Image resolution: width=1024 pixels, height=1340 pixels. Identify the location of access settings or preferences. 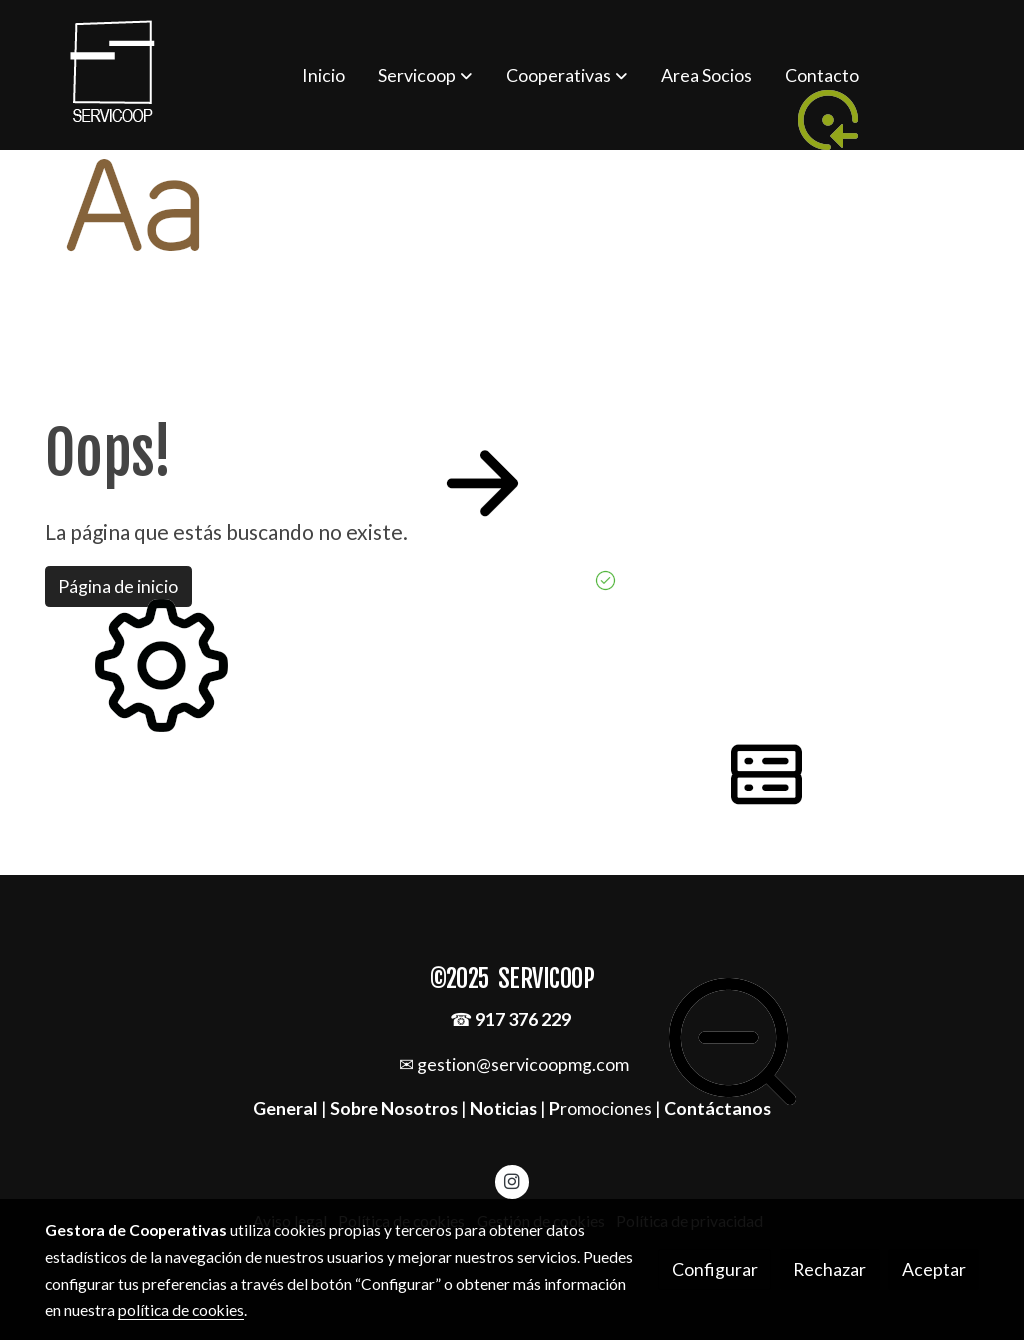
(161, 665).